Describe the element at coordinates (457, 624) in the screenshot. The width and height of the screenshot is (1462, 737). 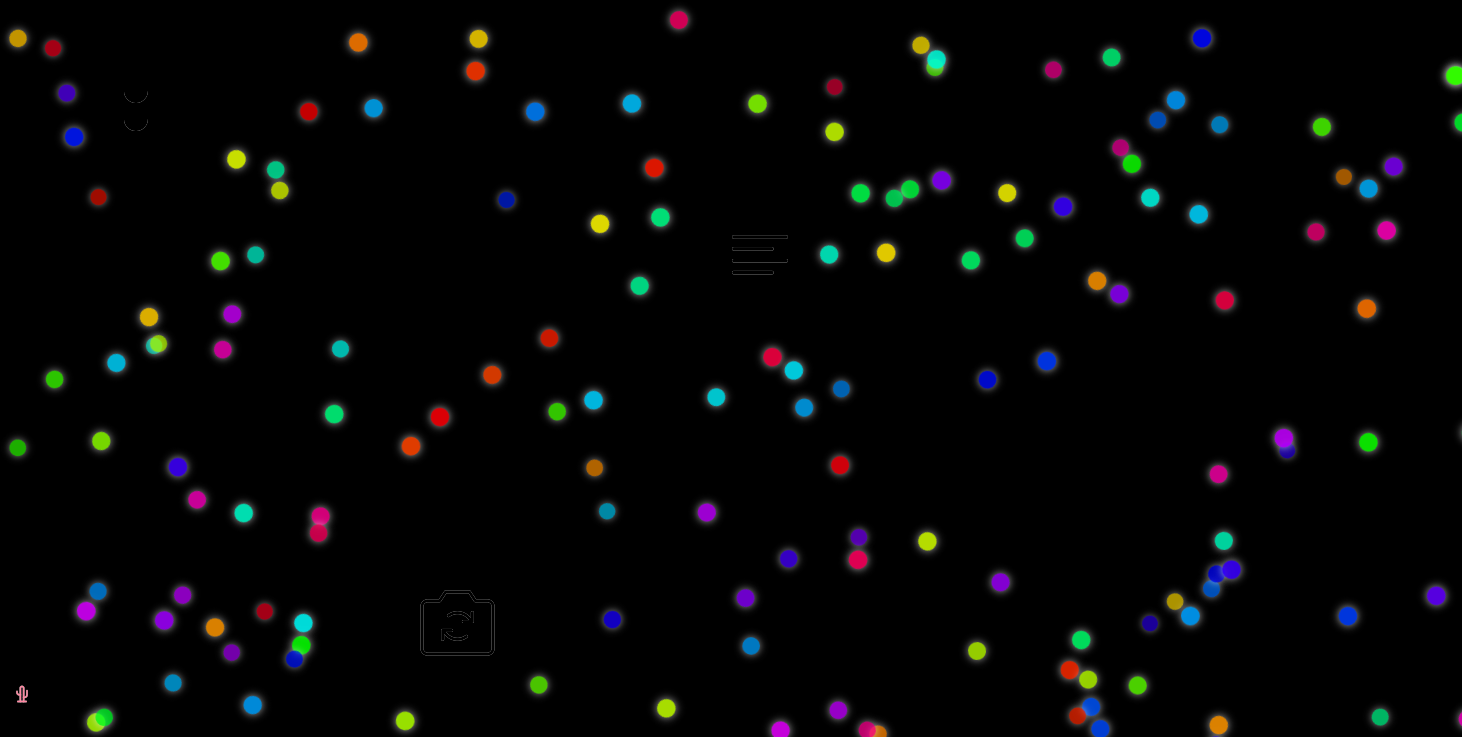
I see `switch between front and rear camera` at that location.